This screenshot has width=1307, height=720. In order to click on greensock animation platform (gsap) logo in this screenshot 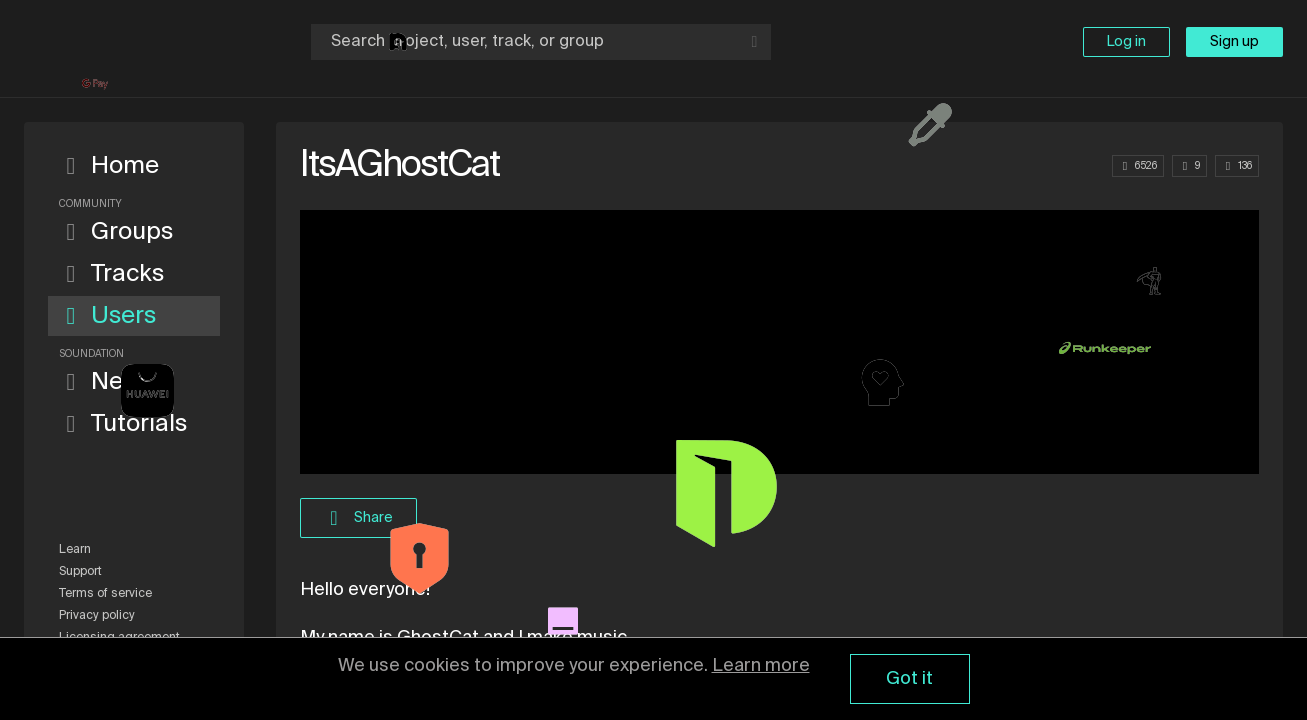, I will do `click(1149, 281)`.